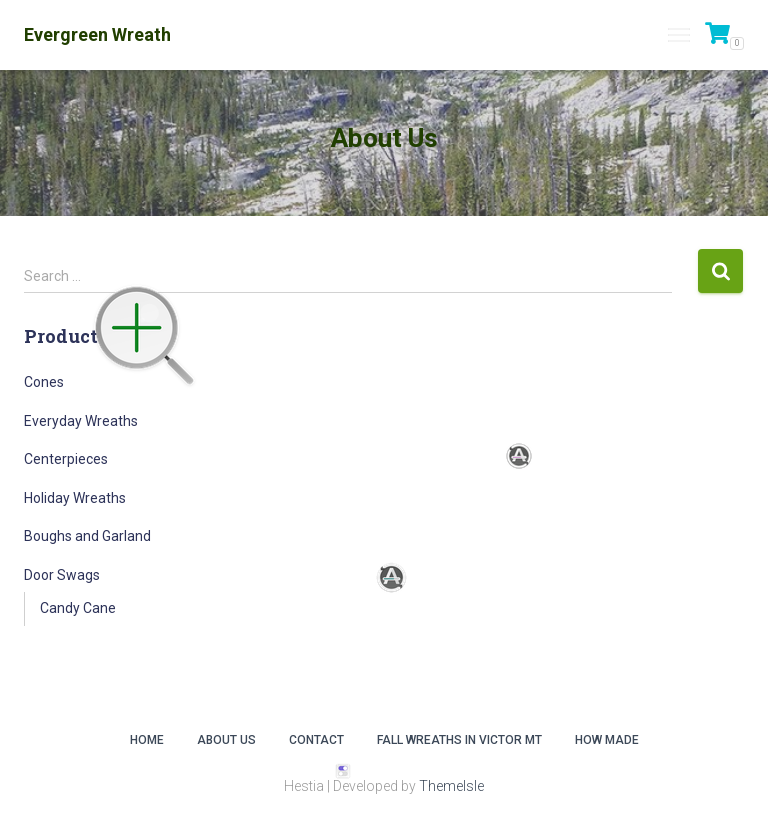 This screenshot has width=768, height=834. I want to click on zoom in to view content closer, so click(143, 334).